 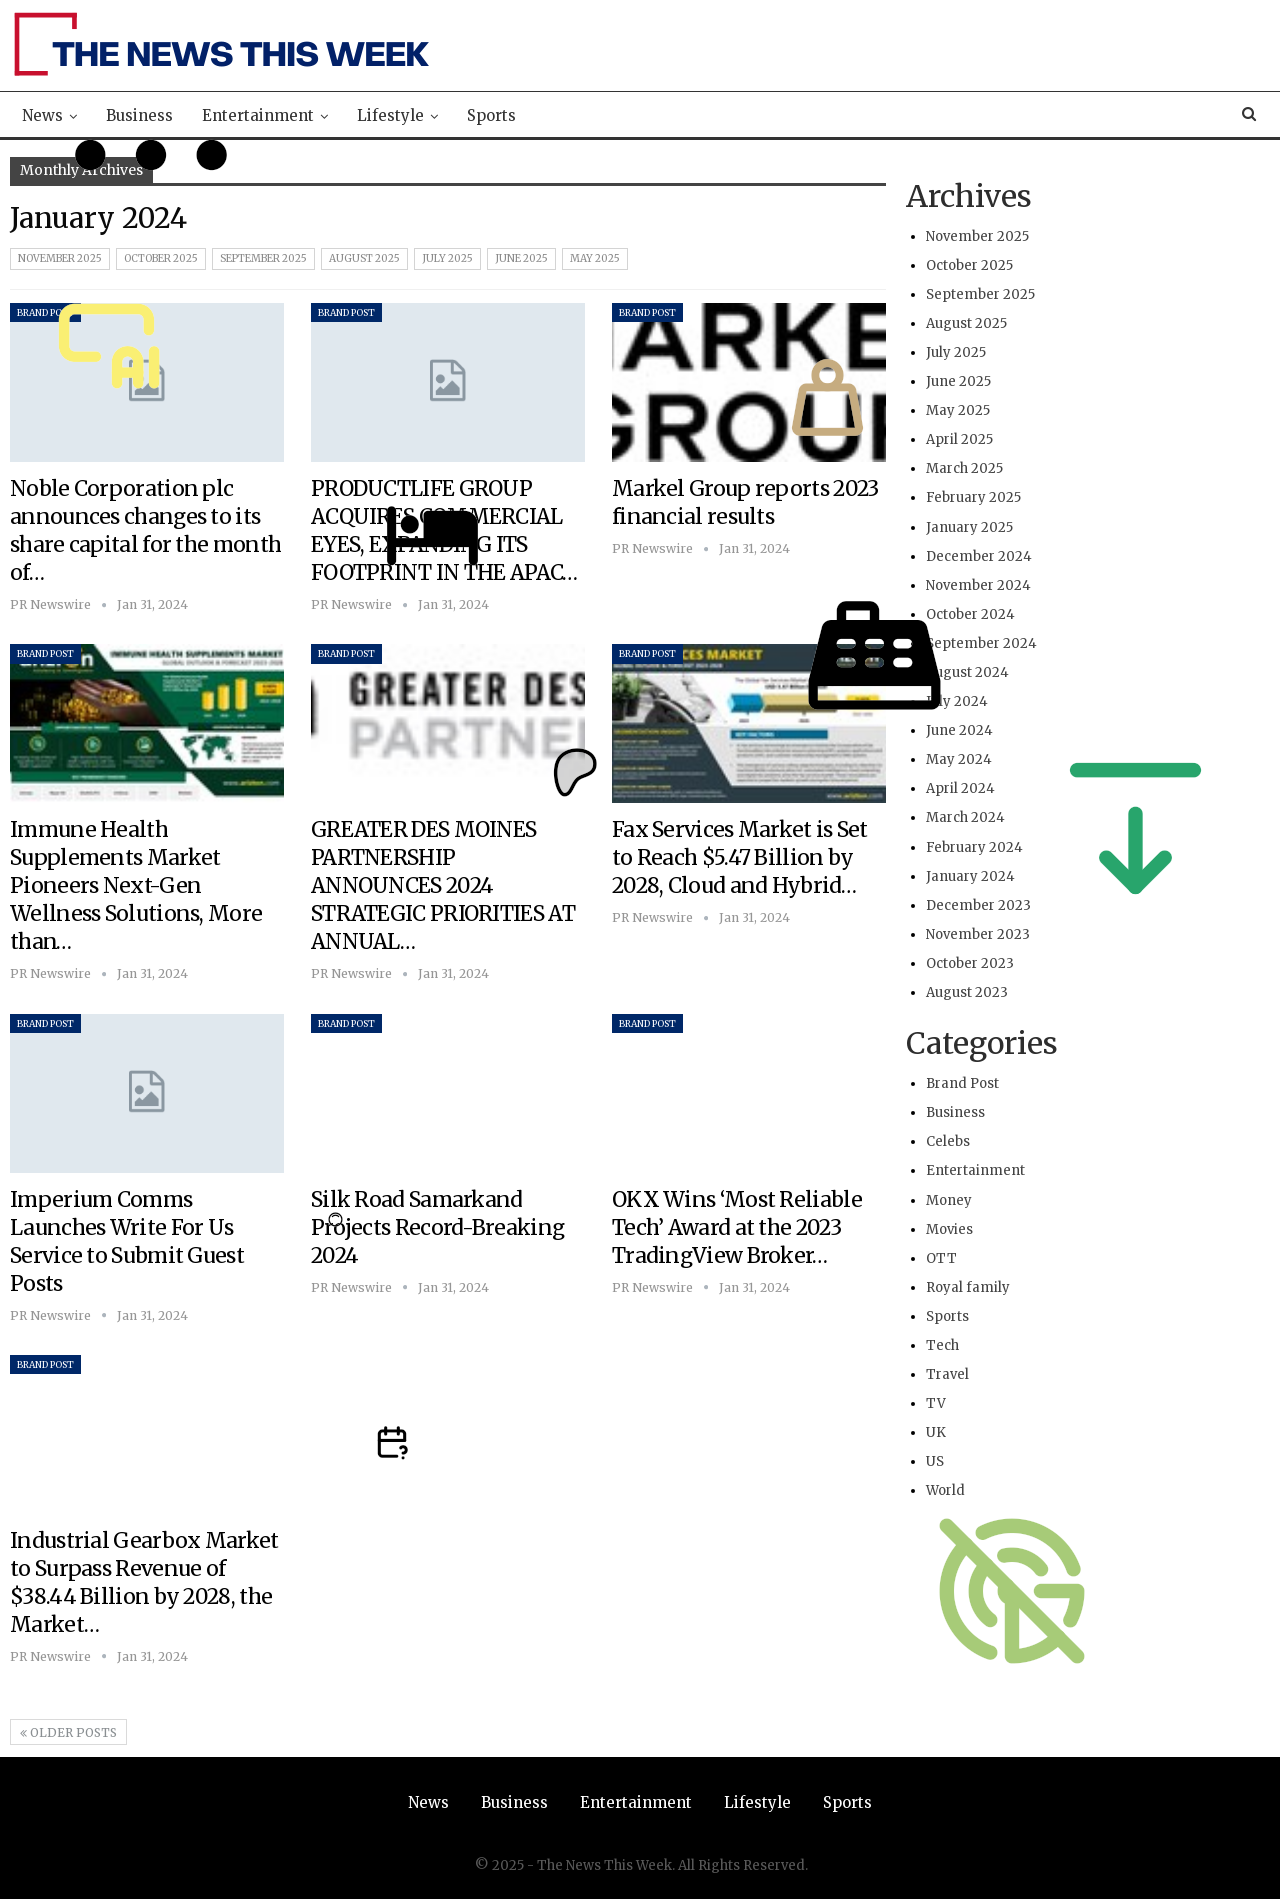 What do you see at coordinates (335, 1219) in the screenshot?
I see `apply inner shadow effect to top edge` at bounding box center [335, 1219].